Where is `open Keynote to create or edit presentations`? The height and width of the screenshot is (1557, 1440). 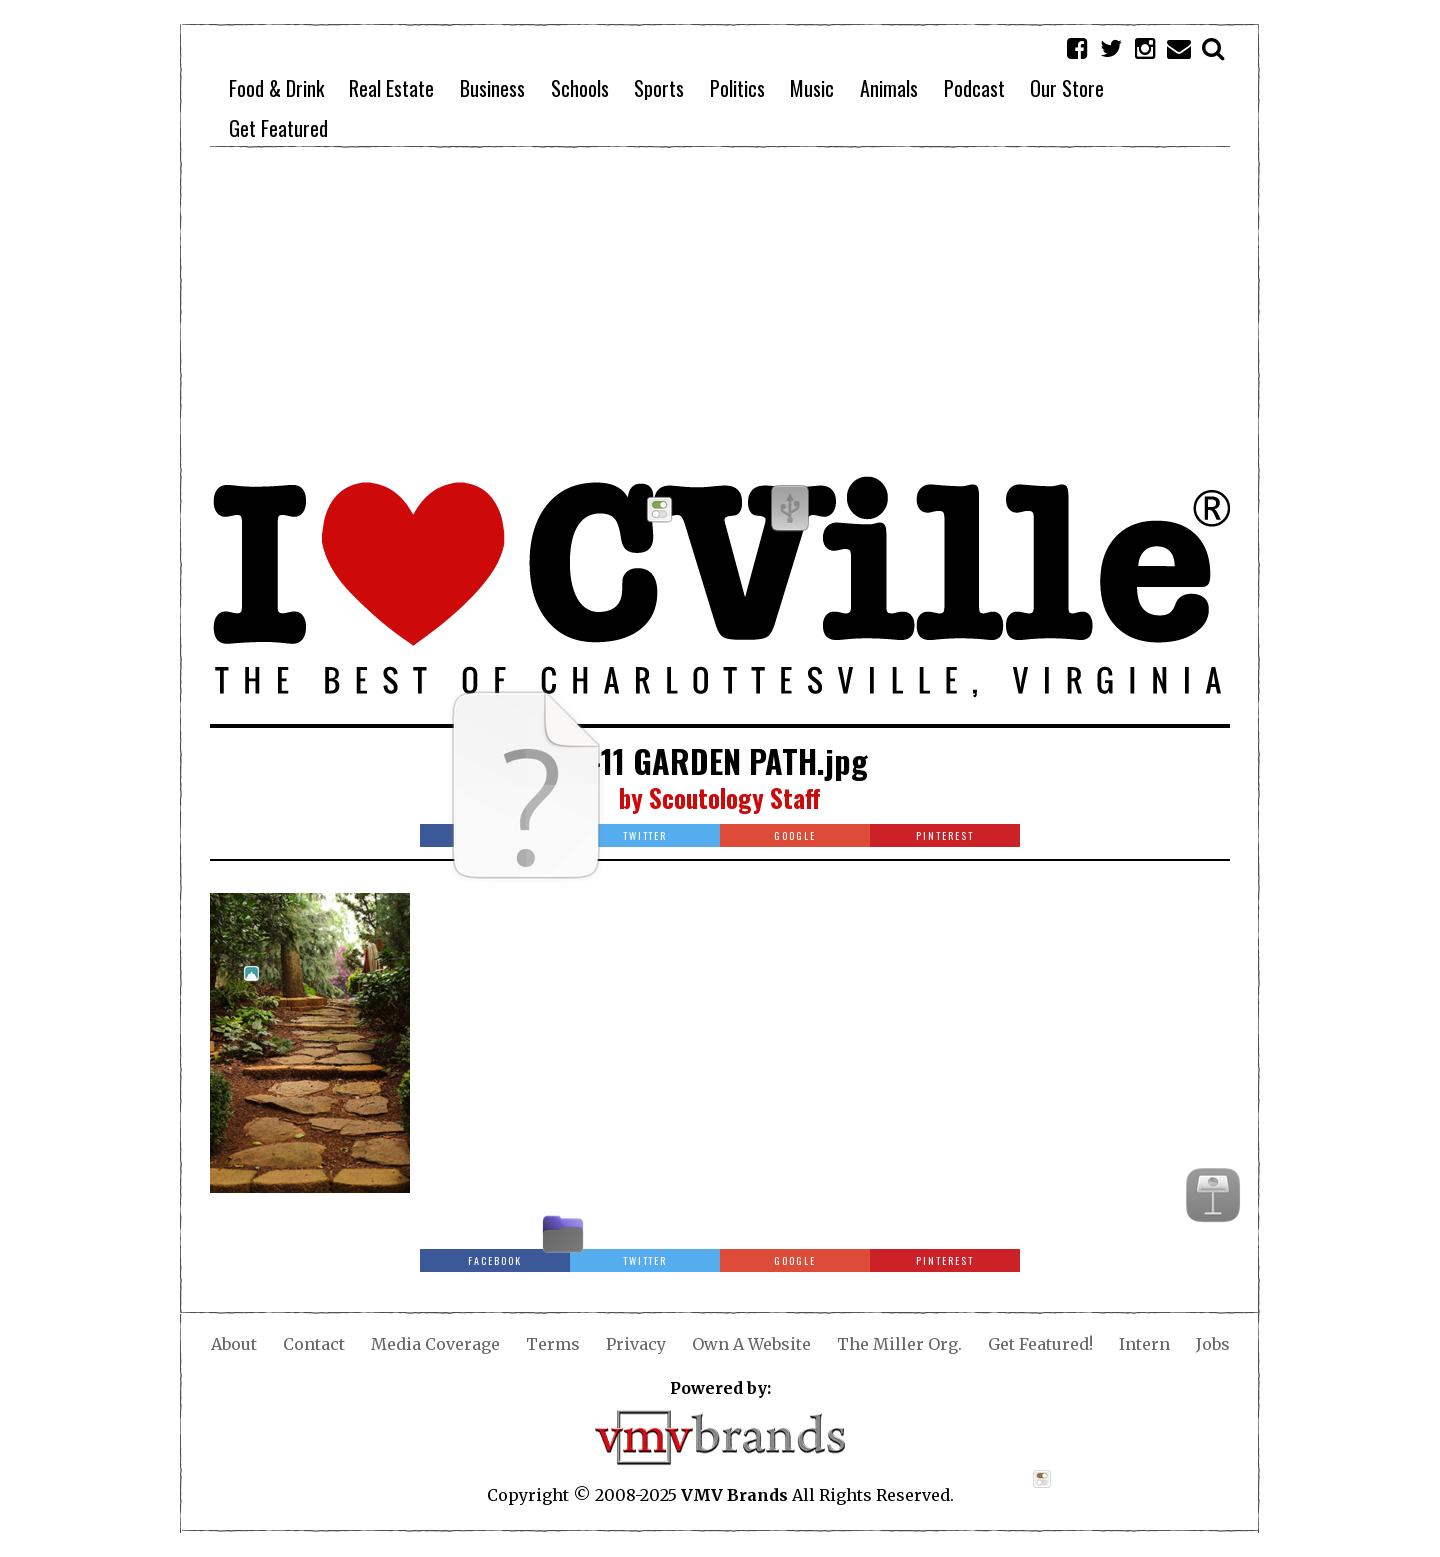 open Keynote to create or edit presentations is located at coordinates (1213, 1195).